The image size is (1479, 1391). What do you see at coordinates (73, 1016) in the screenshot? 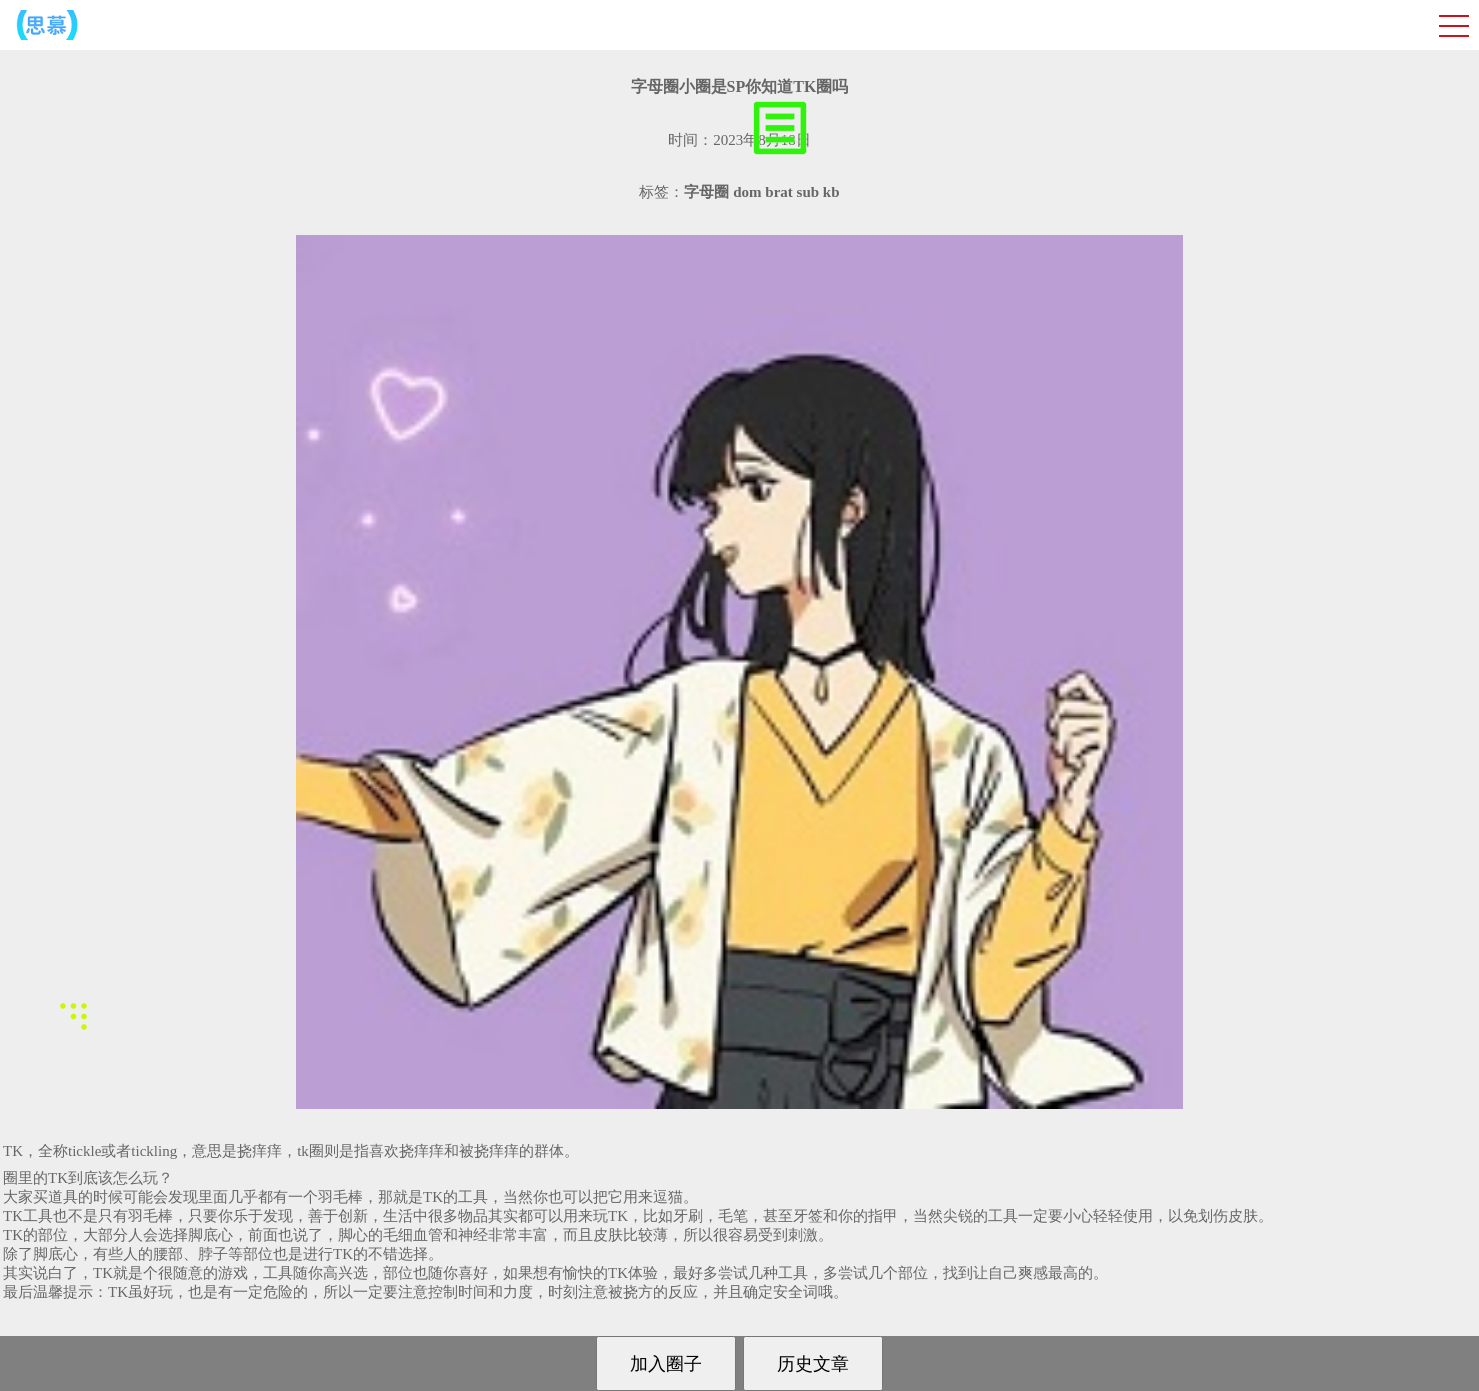
I see `coderwall logo` at bounding box center [73, 1016].